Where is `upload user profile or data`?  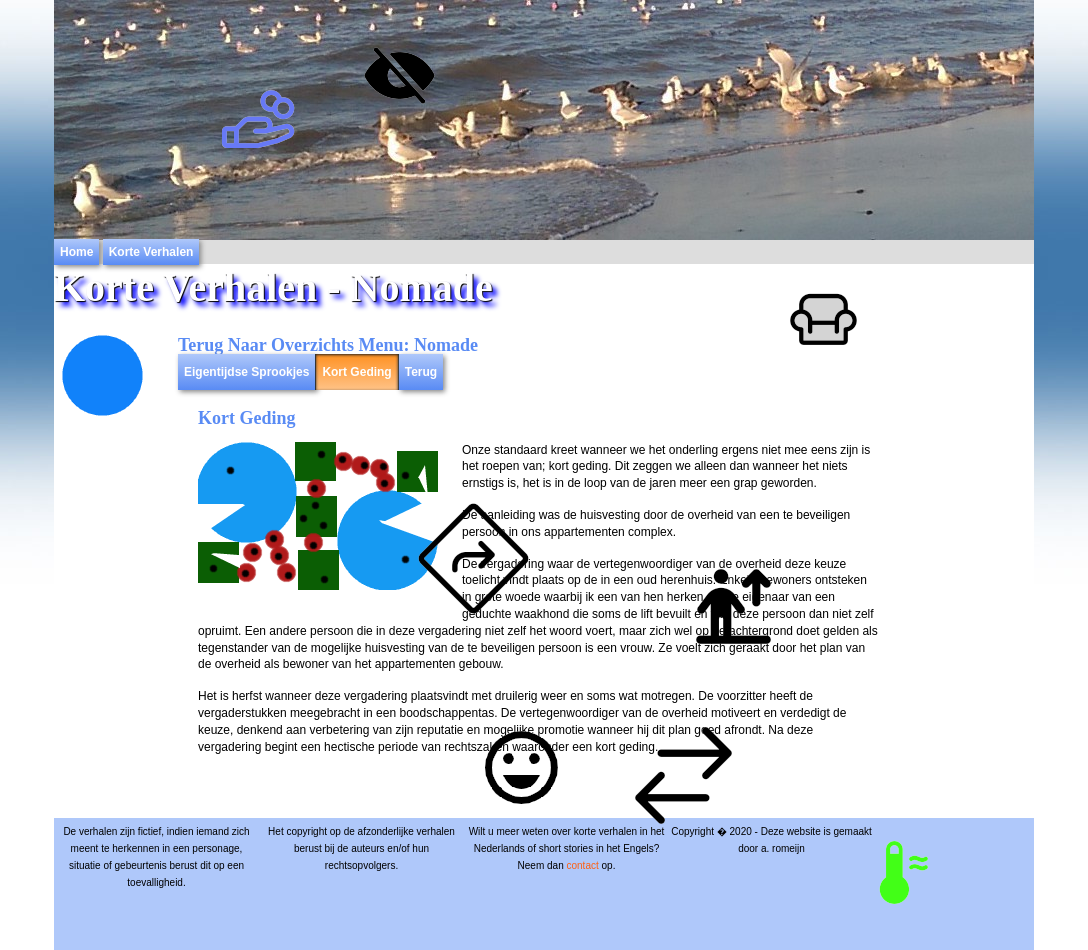 upload user profile or data is located at coordinates (733, 606).